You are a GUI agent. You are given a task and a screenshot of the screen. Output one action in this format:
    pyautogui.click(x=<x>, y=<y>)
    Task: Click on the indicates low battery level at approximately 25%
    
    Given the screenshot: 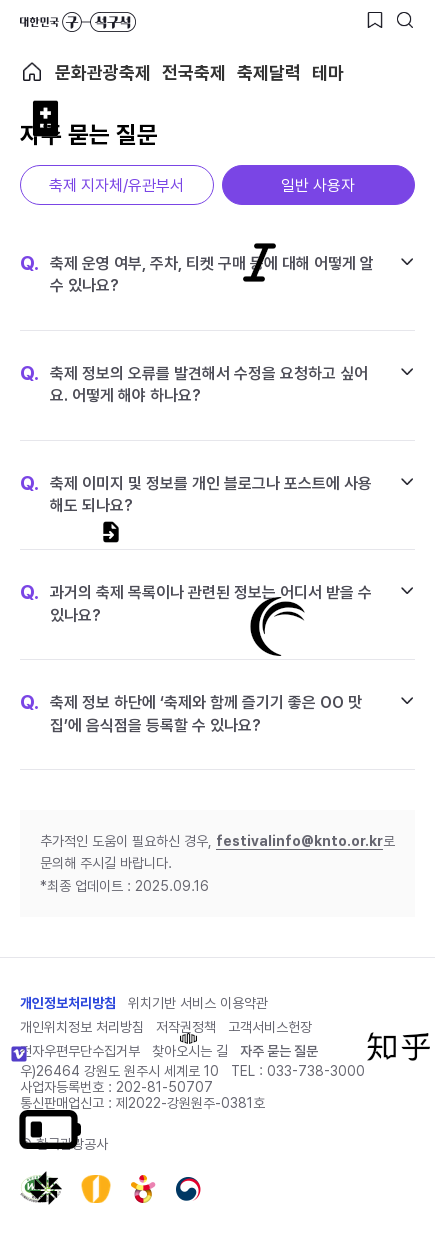 What is the action you would take?
    pyautogui.click(x=48, y=1129)
    